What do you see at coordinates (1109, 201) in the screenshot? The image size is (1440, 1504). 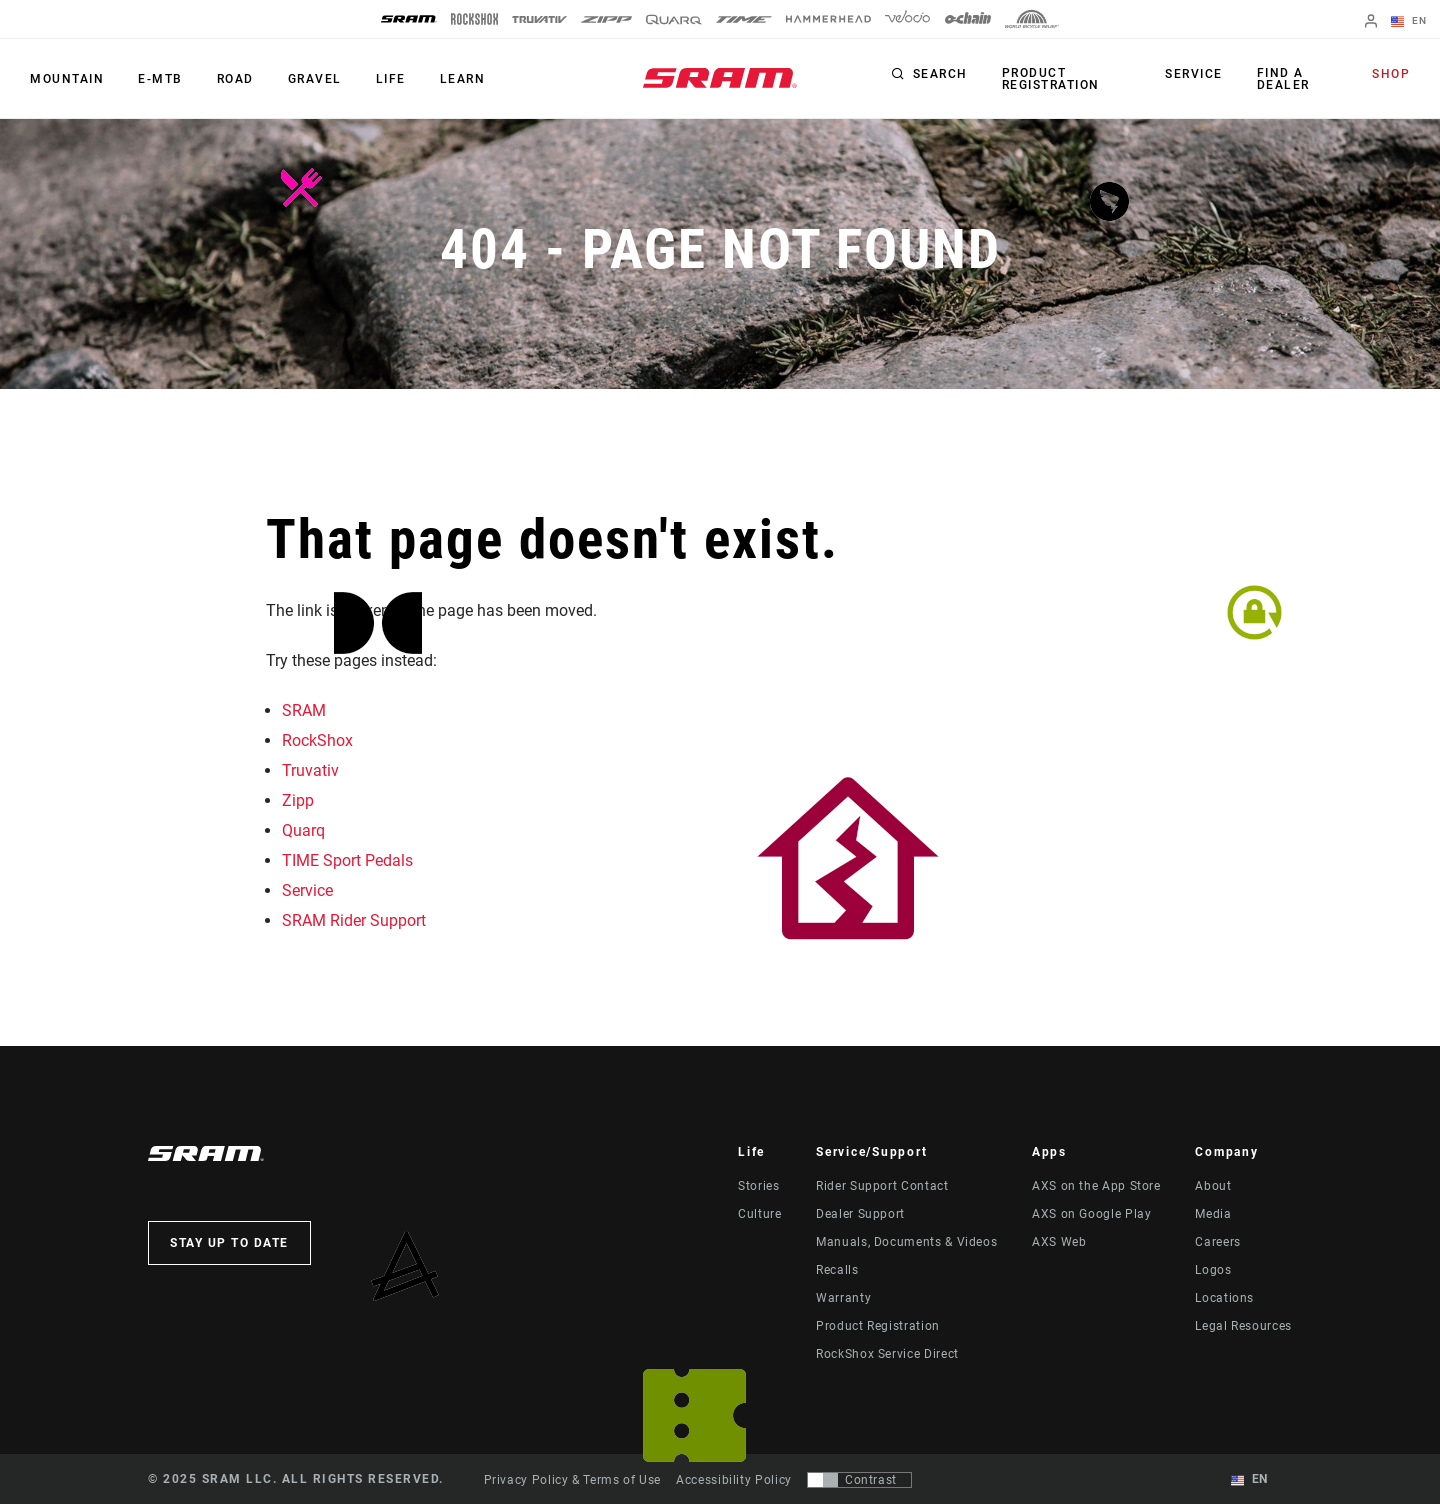 I see `open DingTalk messaging app` at bounding box center [1109, 201].